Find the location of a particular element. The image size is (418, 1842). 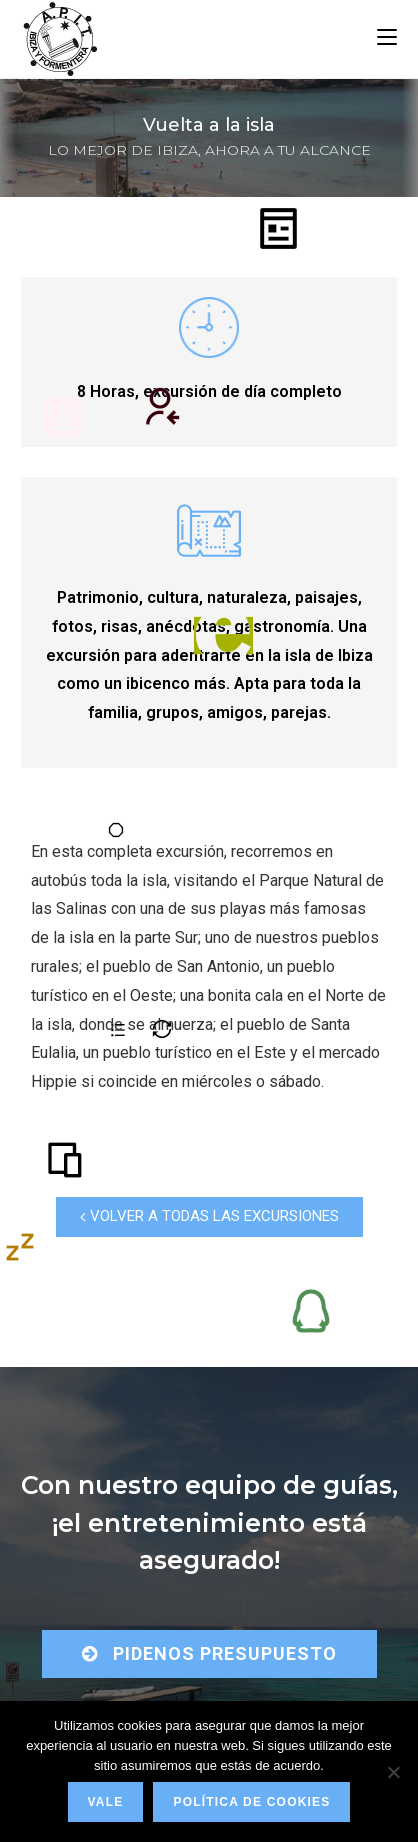

open pages document is located at coordinates (278, 228).